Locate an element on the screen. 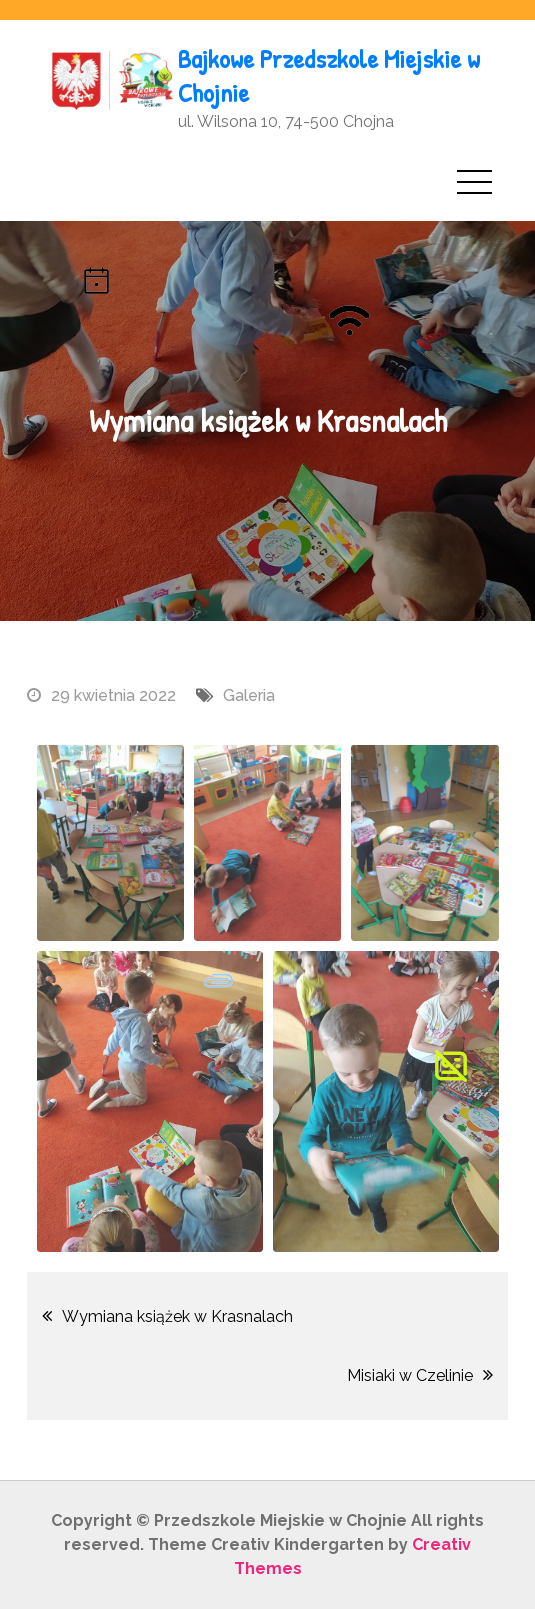 Image resolution: width=535 pixels, height=1609 pixels. disable identity verification is located at coordinates (451, 1066).